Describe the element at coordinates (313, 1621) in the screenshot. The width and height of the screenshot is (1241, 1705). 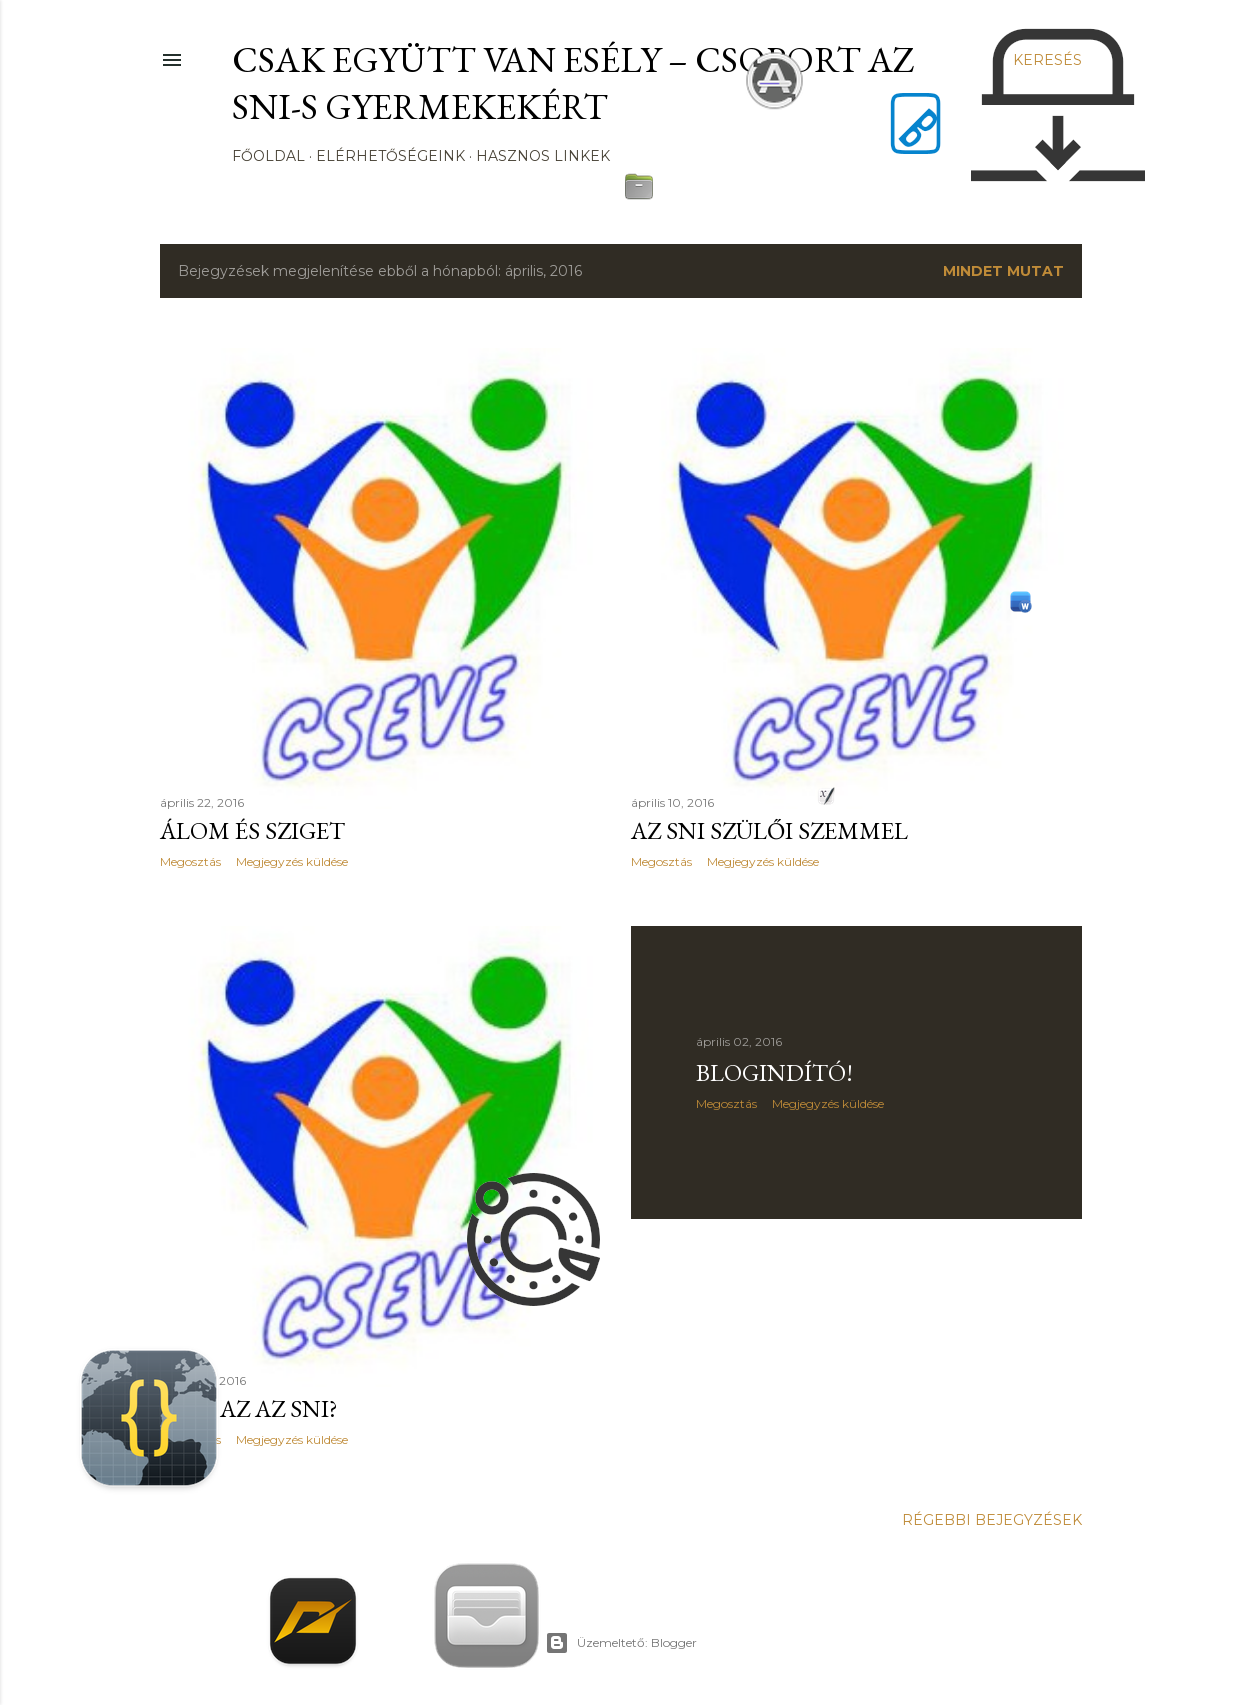
I see `launch need for speed undercover game` at that location.